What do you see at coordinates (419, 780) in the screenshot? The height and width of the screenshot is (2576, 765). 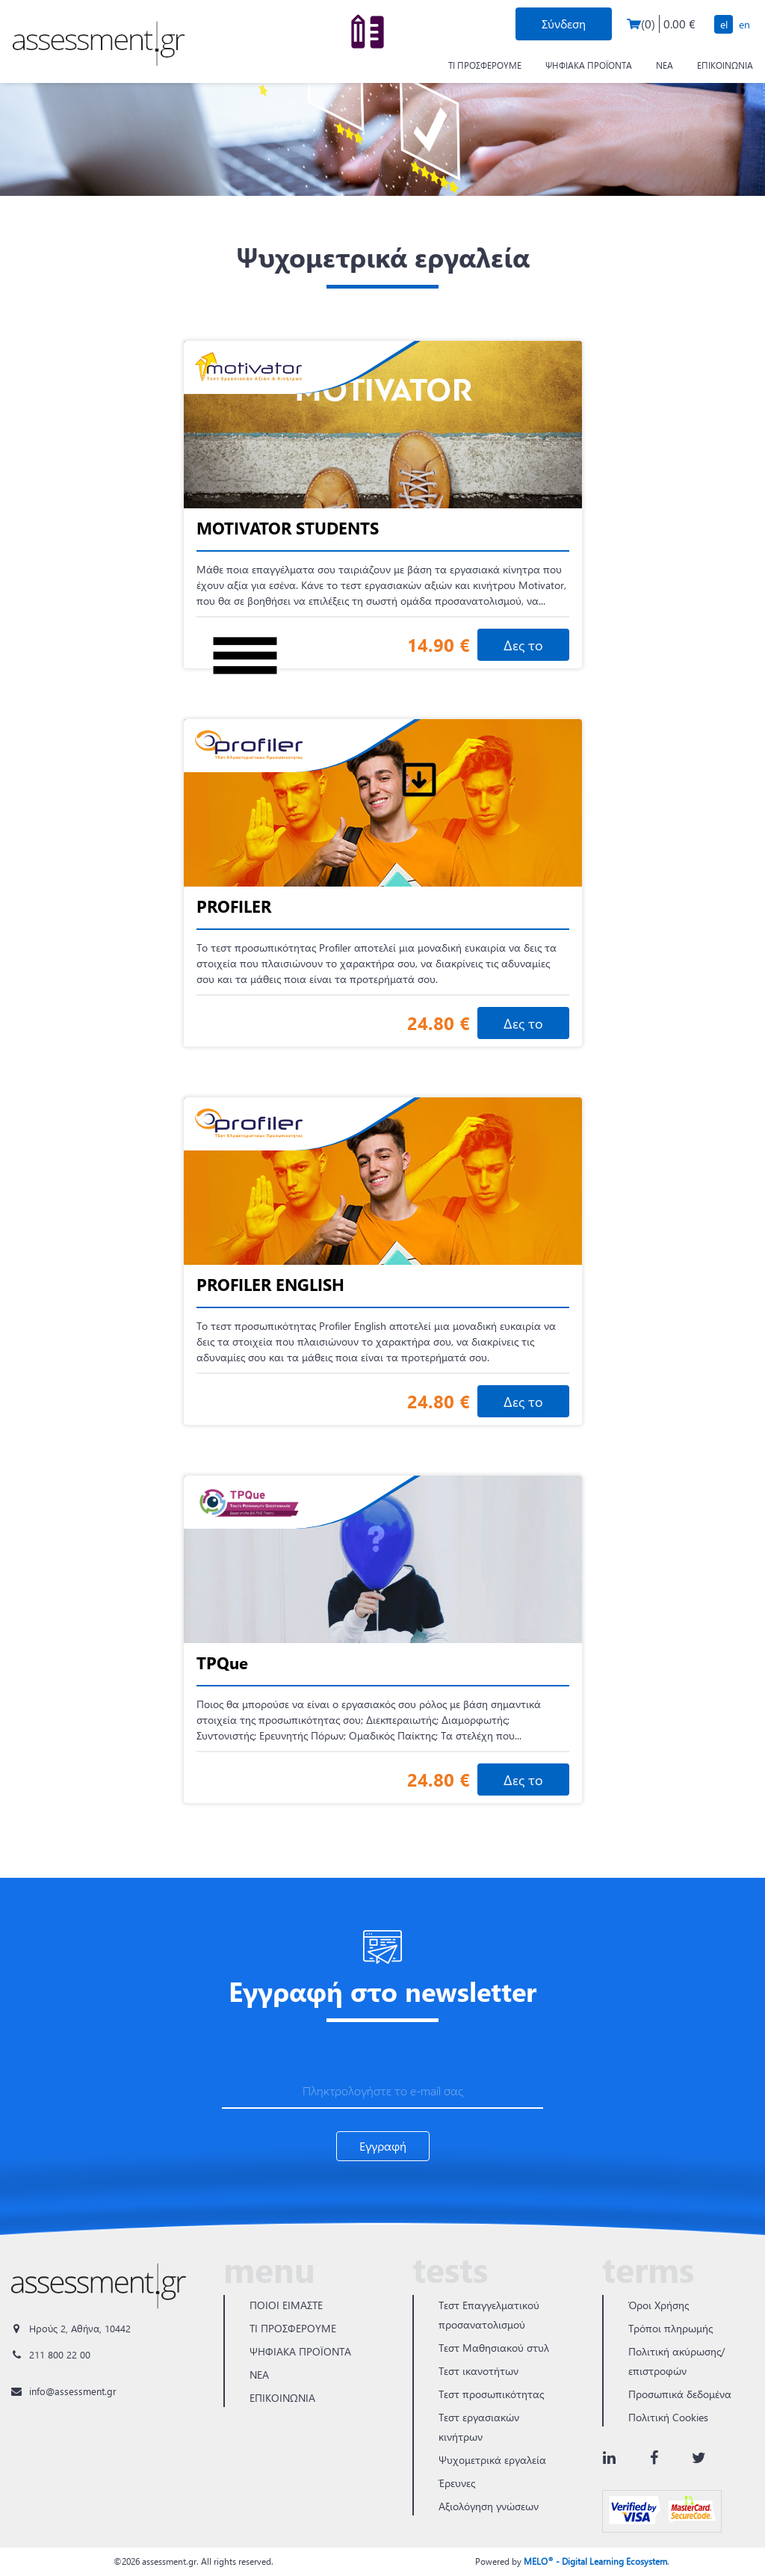 I see `download file or content` at bounding box center [419, 780].